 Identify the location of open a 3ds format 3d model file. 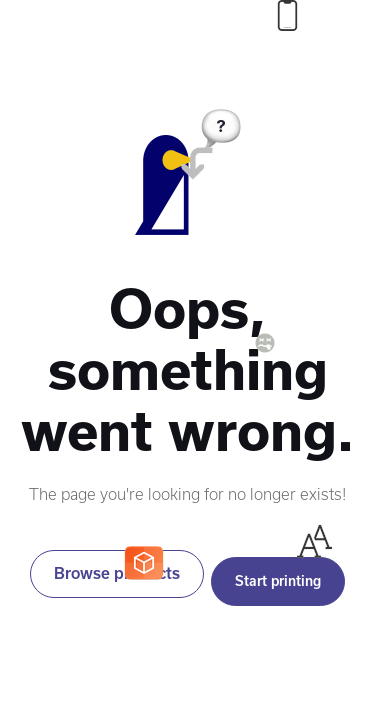
(144, 562).